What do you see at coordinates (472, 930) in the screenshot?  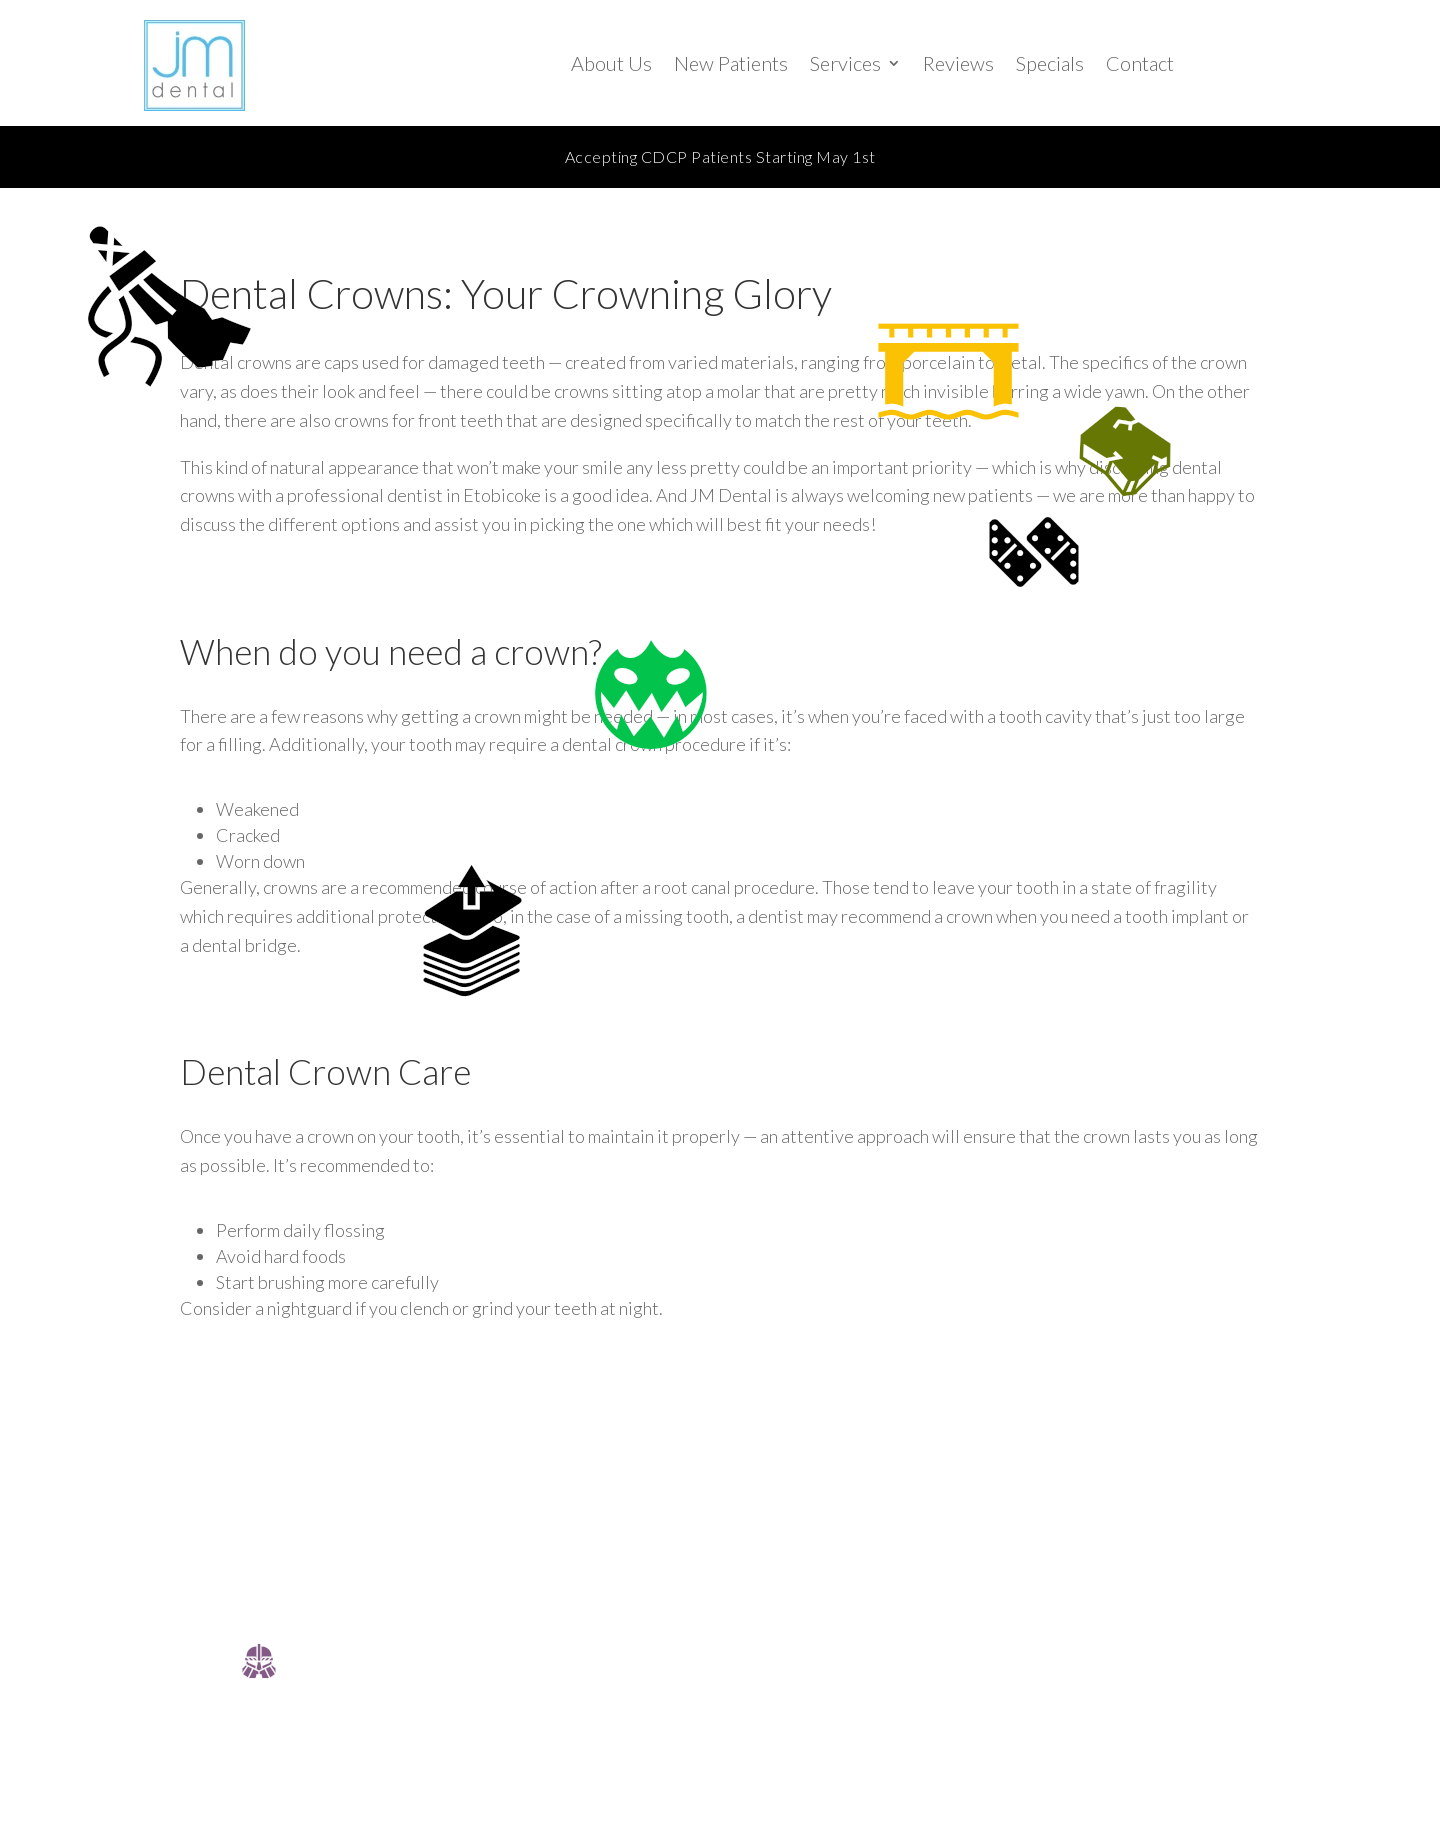 I see `draw a card from the deck` at bounding box center [472, 930].